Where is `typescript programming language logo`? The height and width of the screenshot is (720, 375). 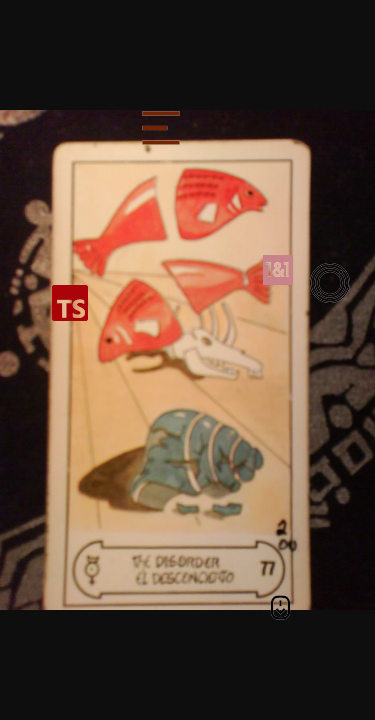
typescript programming language logo is located at coordinates (70, 303).